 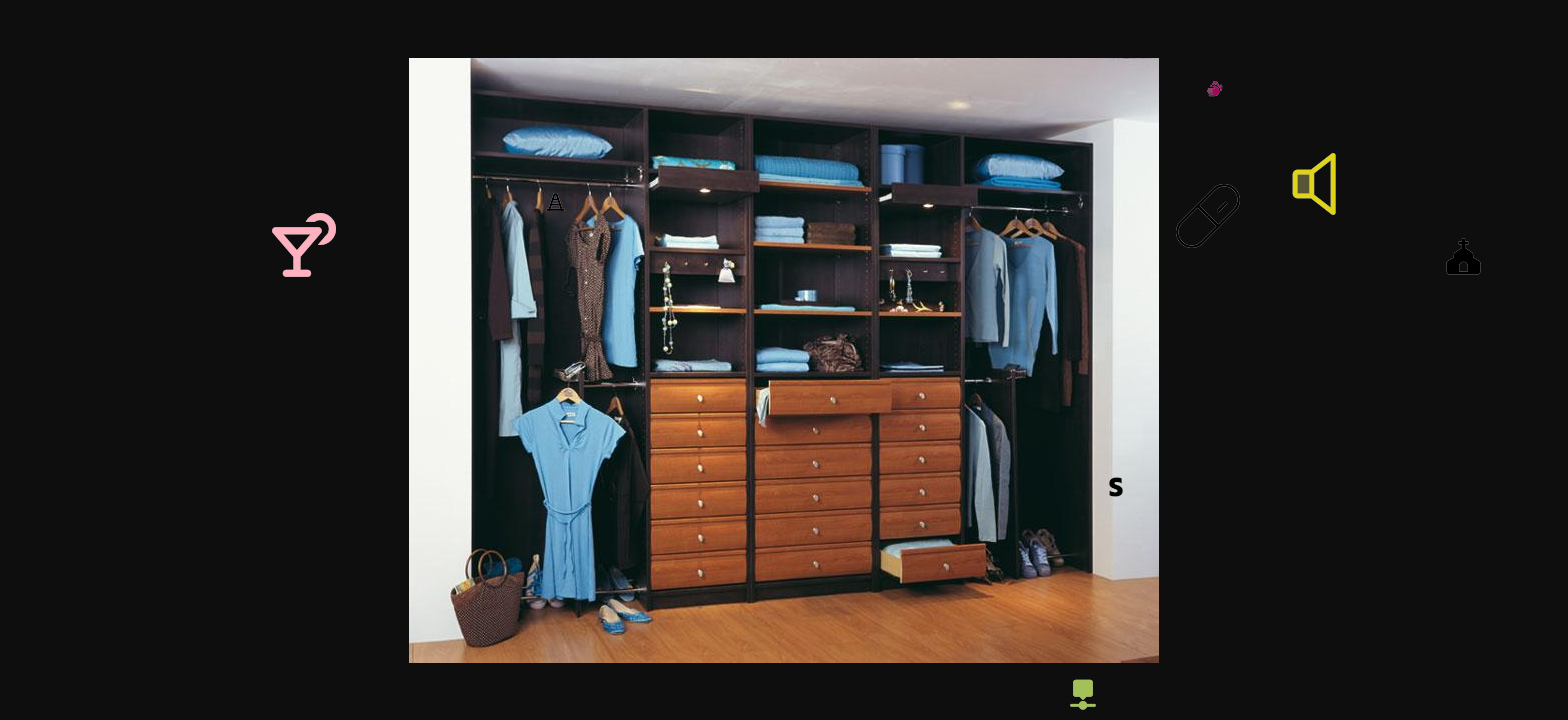 What do you see at coordinates (1208, 216) in the screenshot?
I see `access medication reminders or health tracking` at bounding box center [1208, 216].